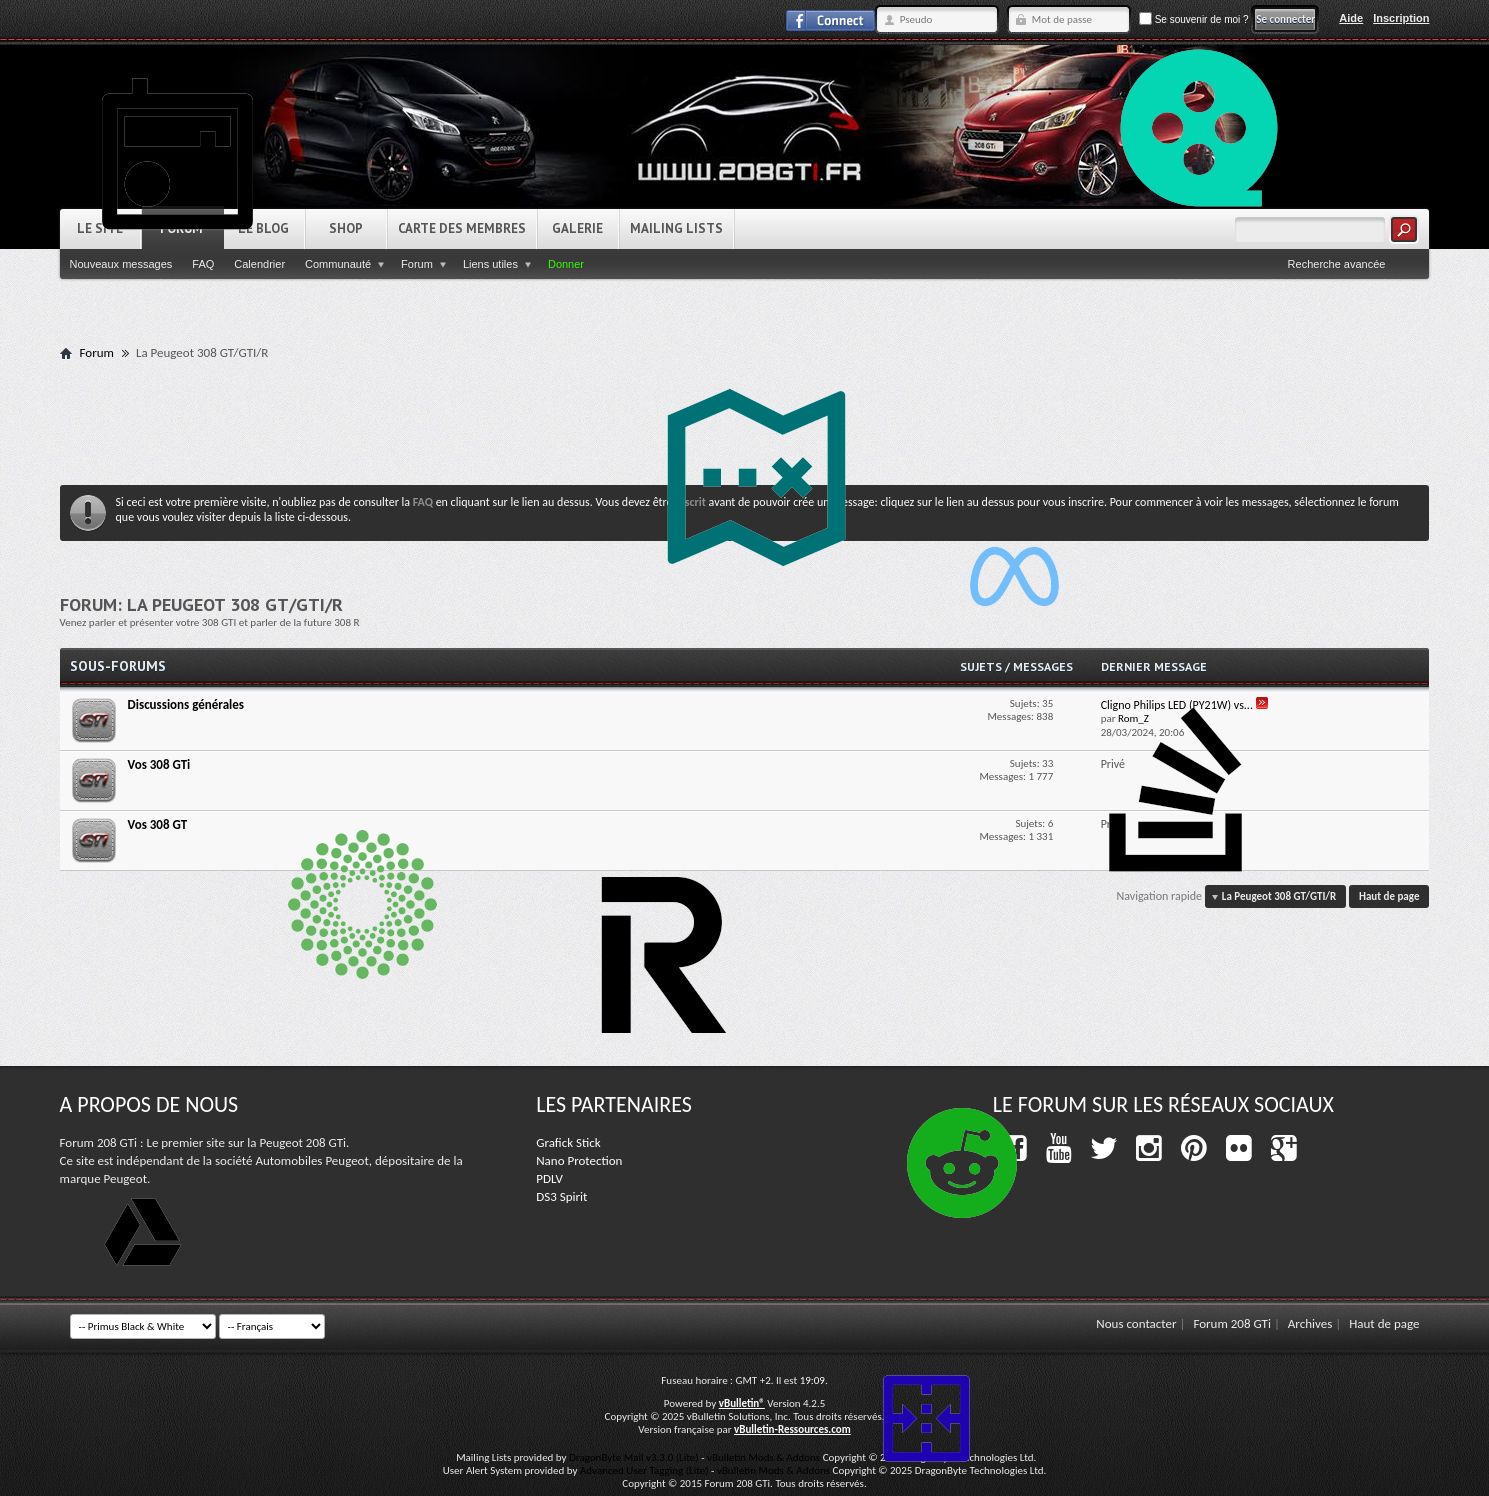 The image size is (1489, 1496). What do you see at coordinates (1199, 128) in the screenshot?
I see `browse movies or video content` at bounding box center [1199, 128].